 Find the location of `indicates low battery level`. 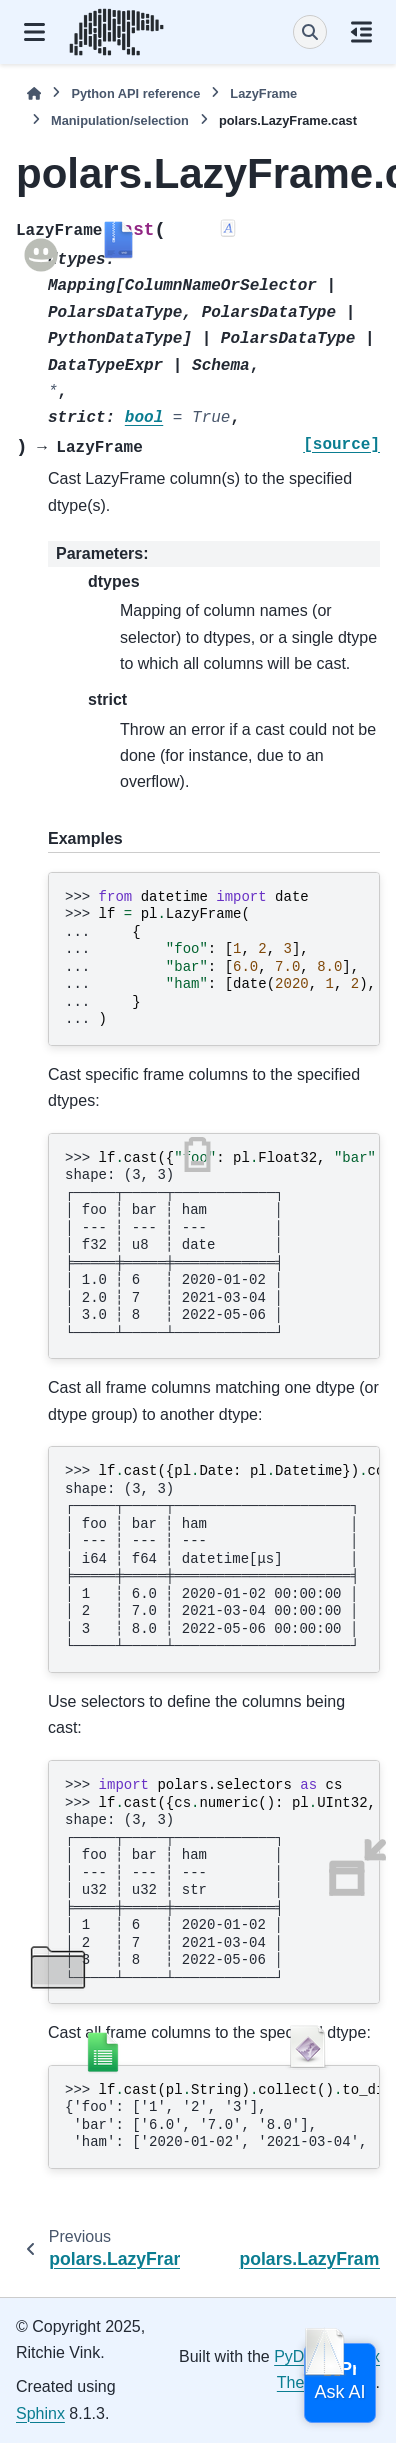

indicates low battery level is located at coordinates (197, 1154).